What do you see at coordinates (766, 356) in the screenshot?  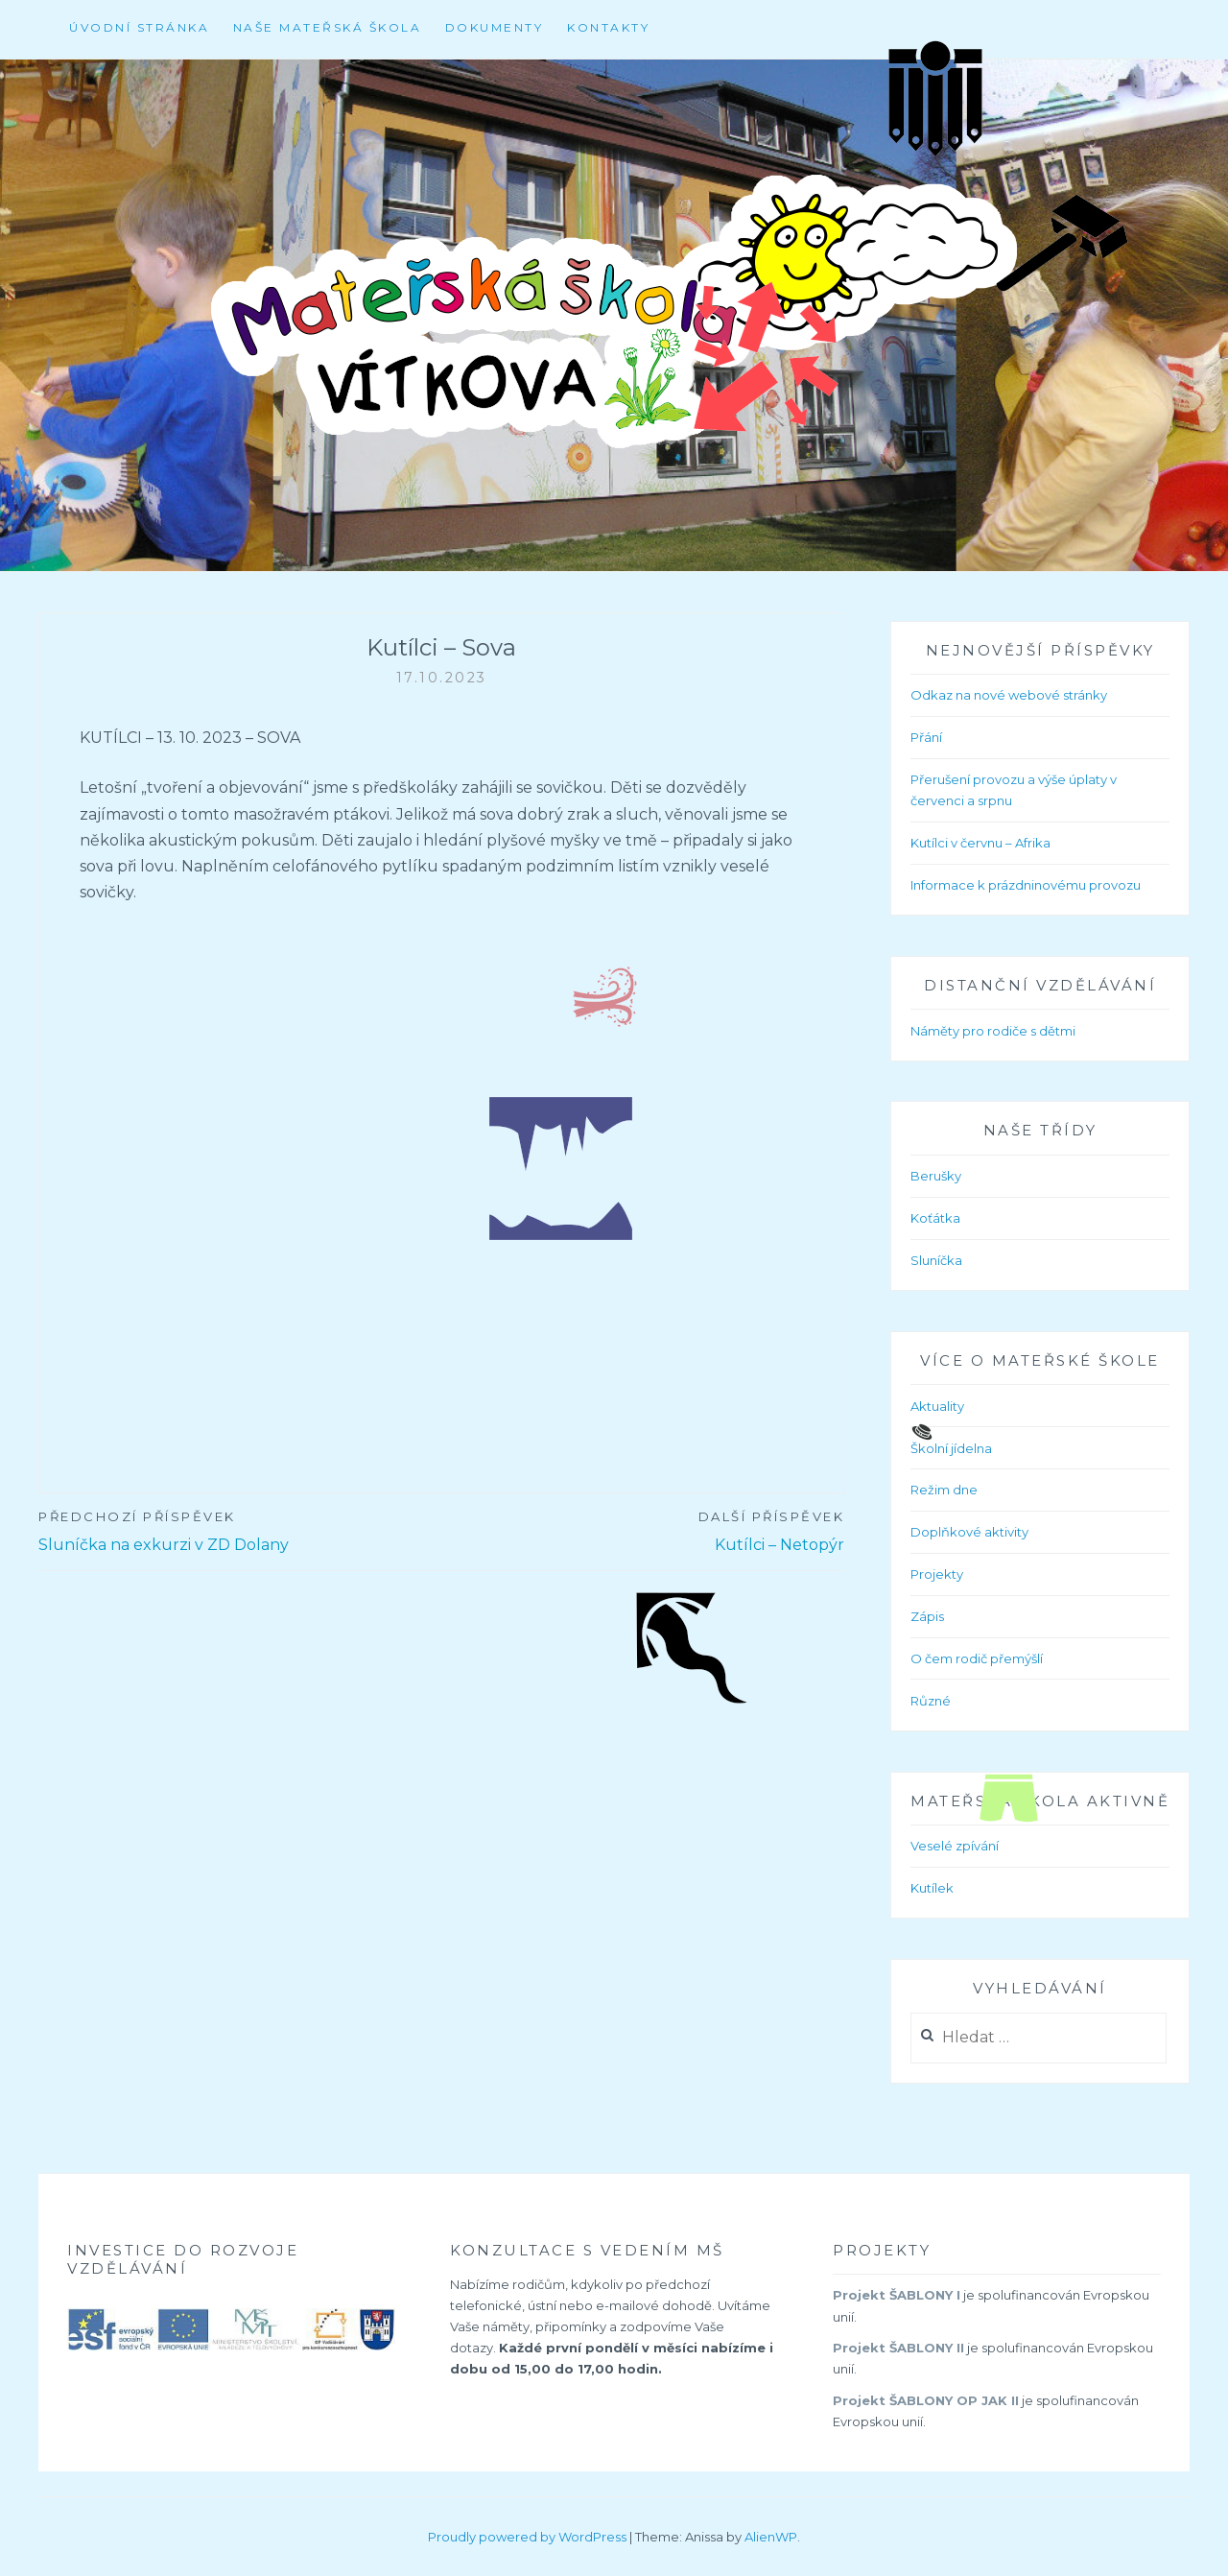 I see `indicates confusion or multiple directions` at bounding box center [766, 356].